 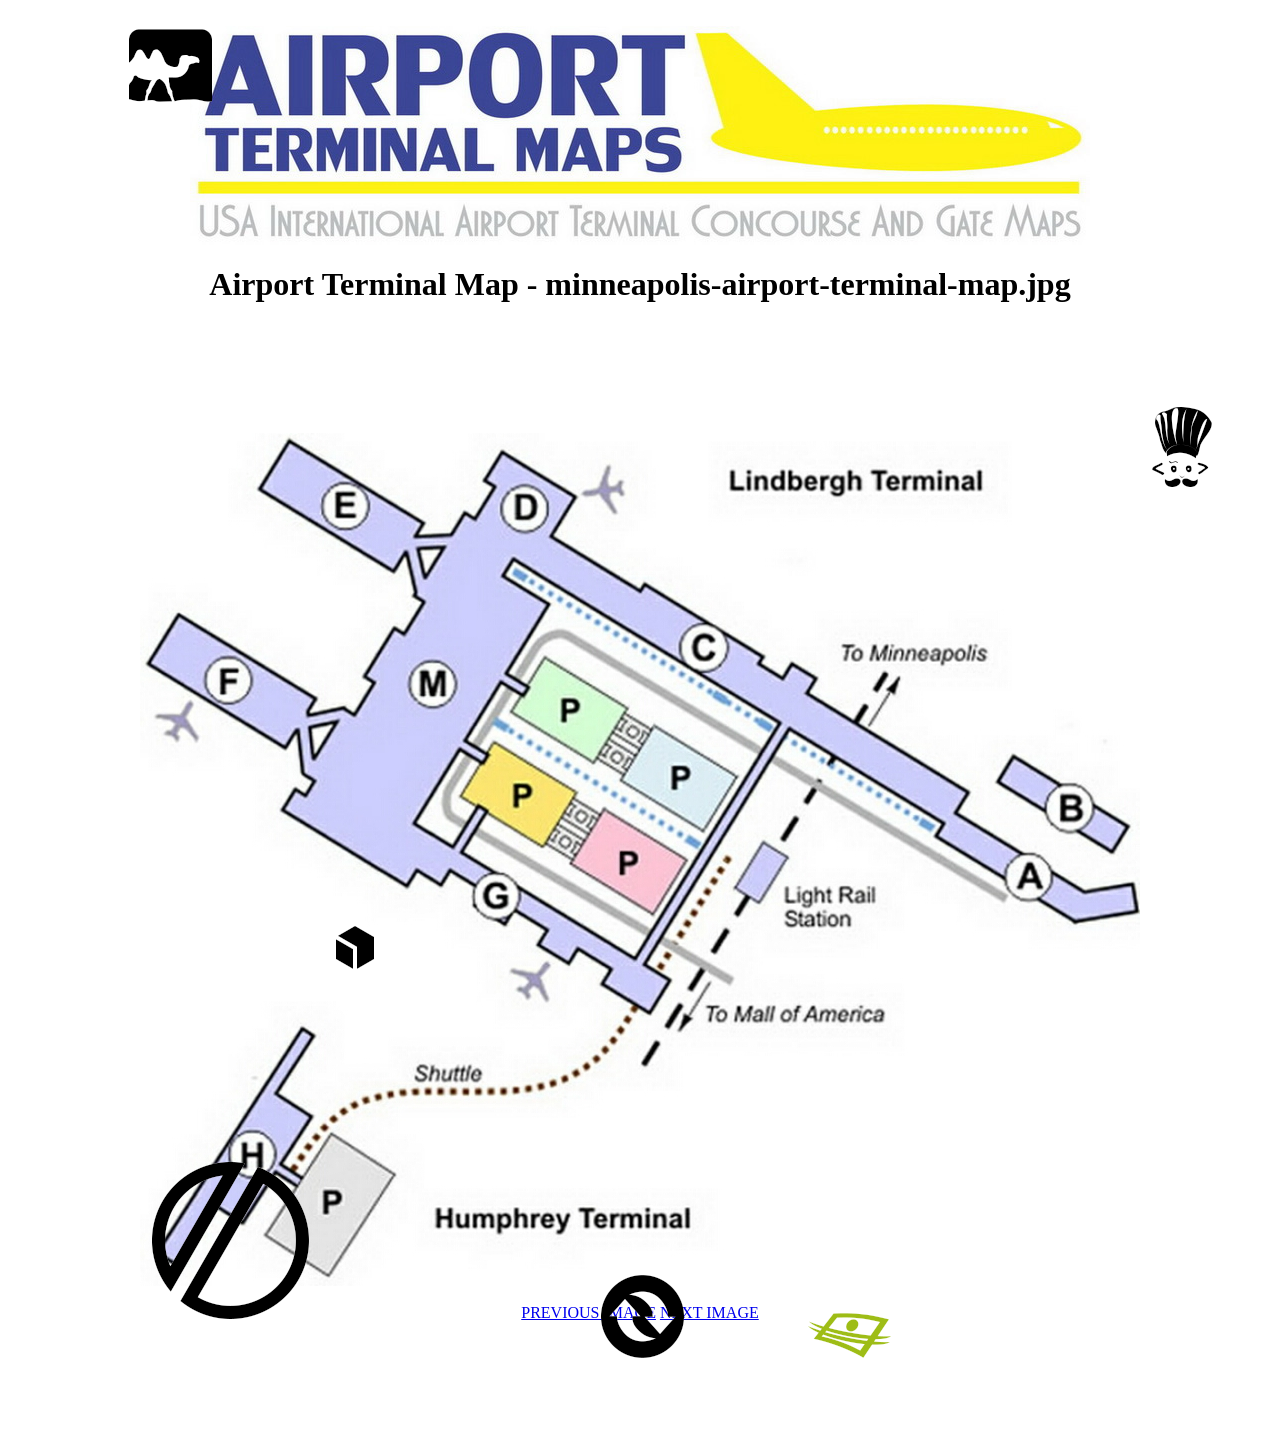 What do you see at coordinates (849, 1335) in the screenshot?
I see `visit Télé-Québec website or app` at bounding box center [849, 1335].